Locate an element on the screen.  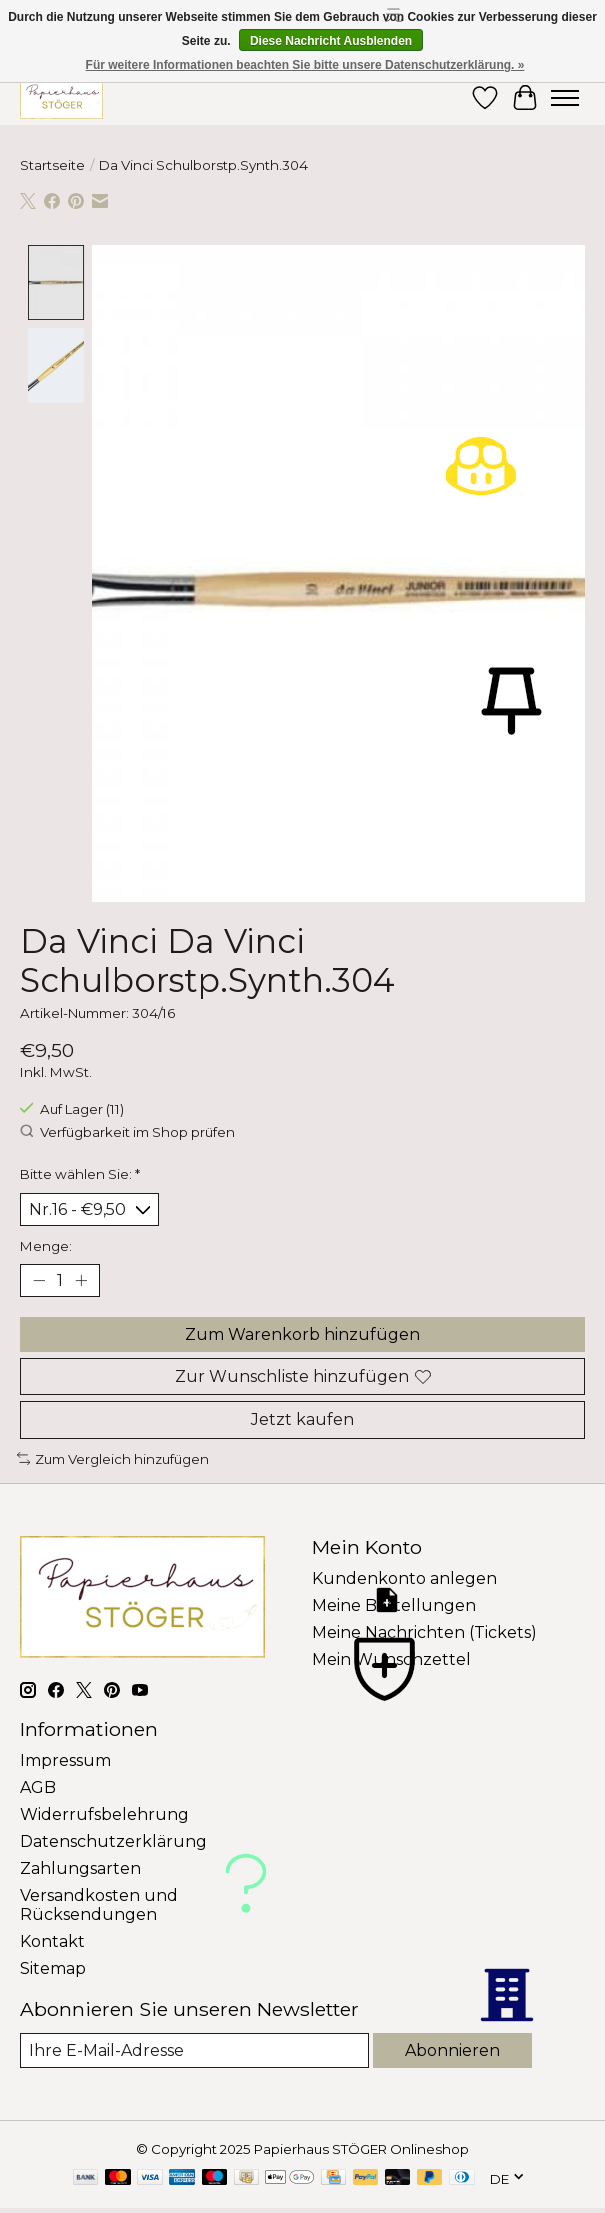
add new security protection is located at coordinates (384, 1665).